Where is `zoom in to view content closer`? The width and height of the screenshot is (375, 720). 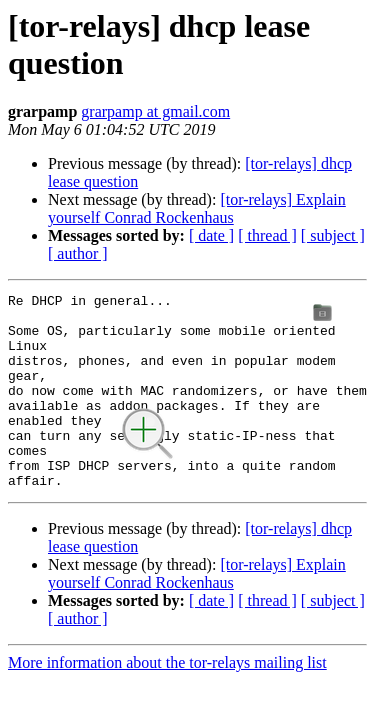
zoom in to view content closer is located at coordinates (147, 433).